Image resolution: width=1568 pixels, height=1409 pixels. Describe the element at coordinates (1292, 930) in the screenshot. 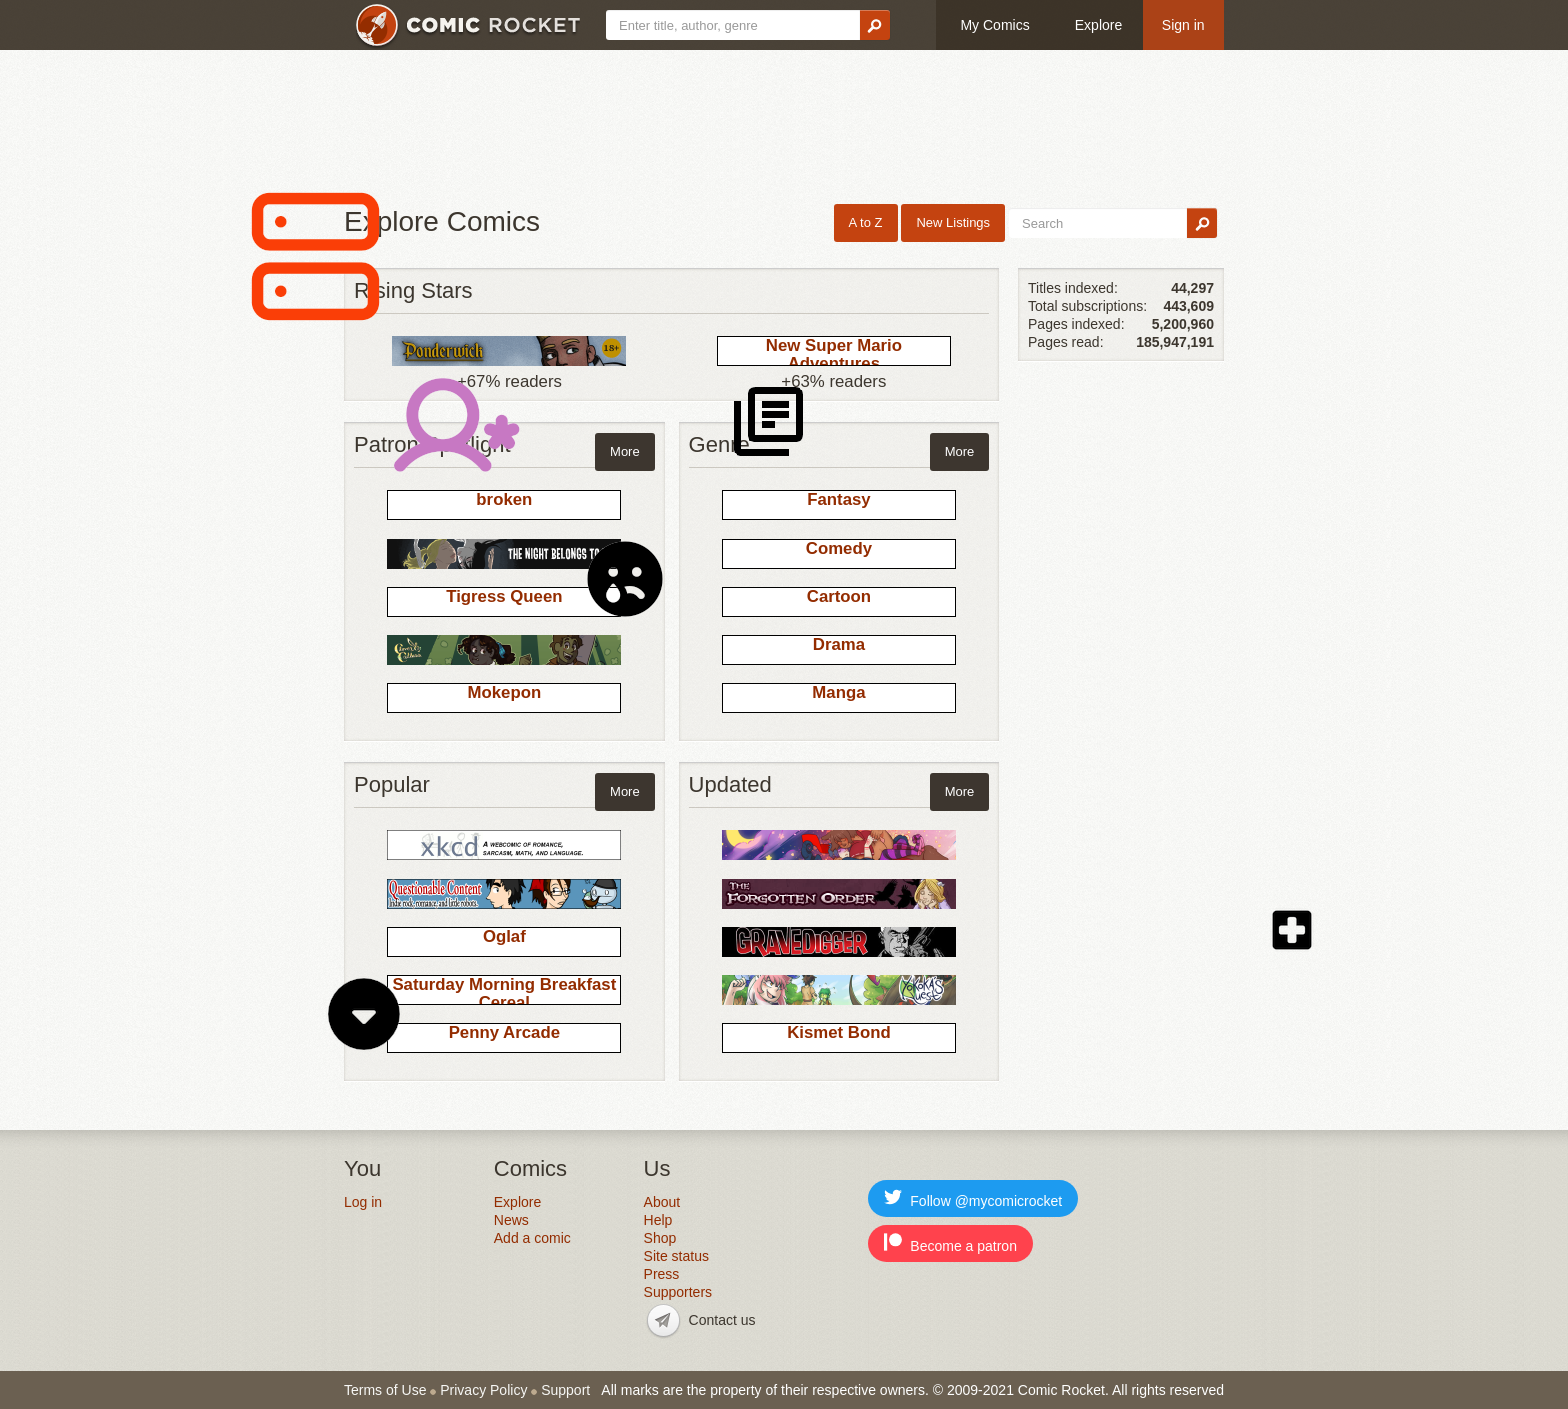

I see `find nearby hospitals or medical facilities` at that location.